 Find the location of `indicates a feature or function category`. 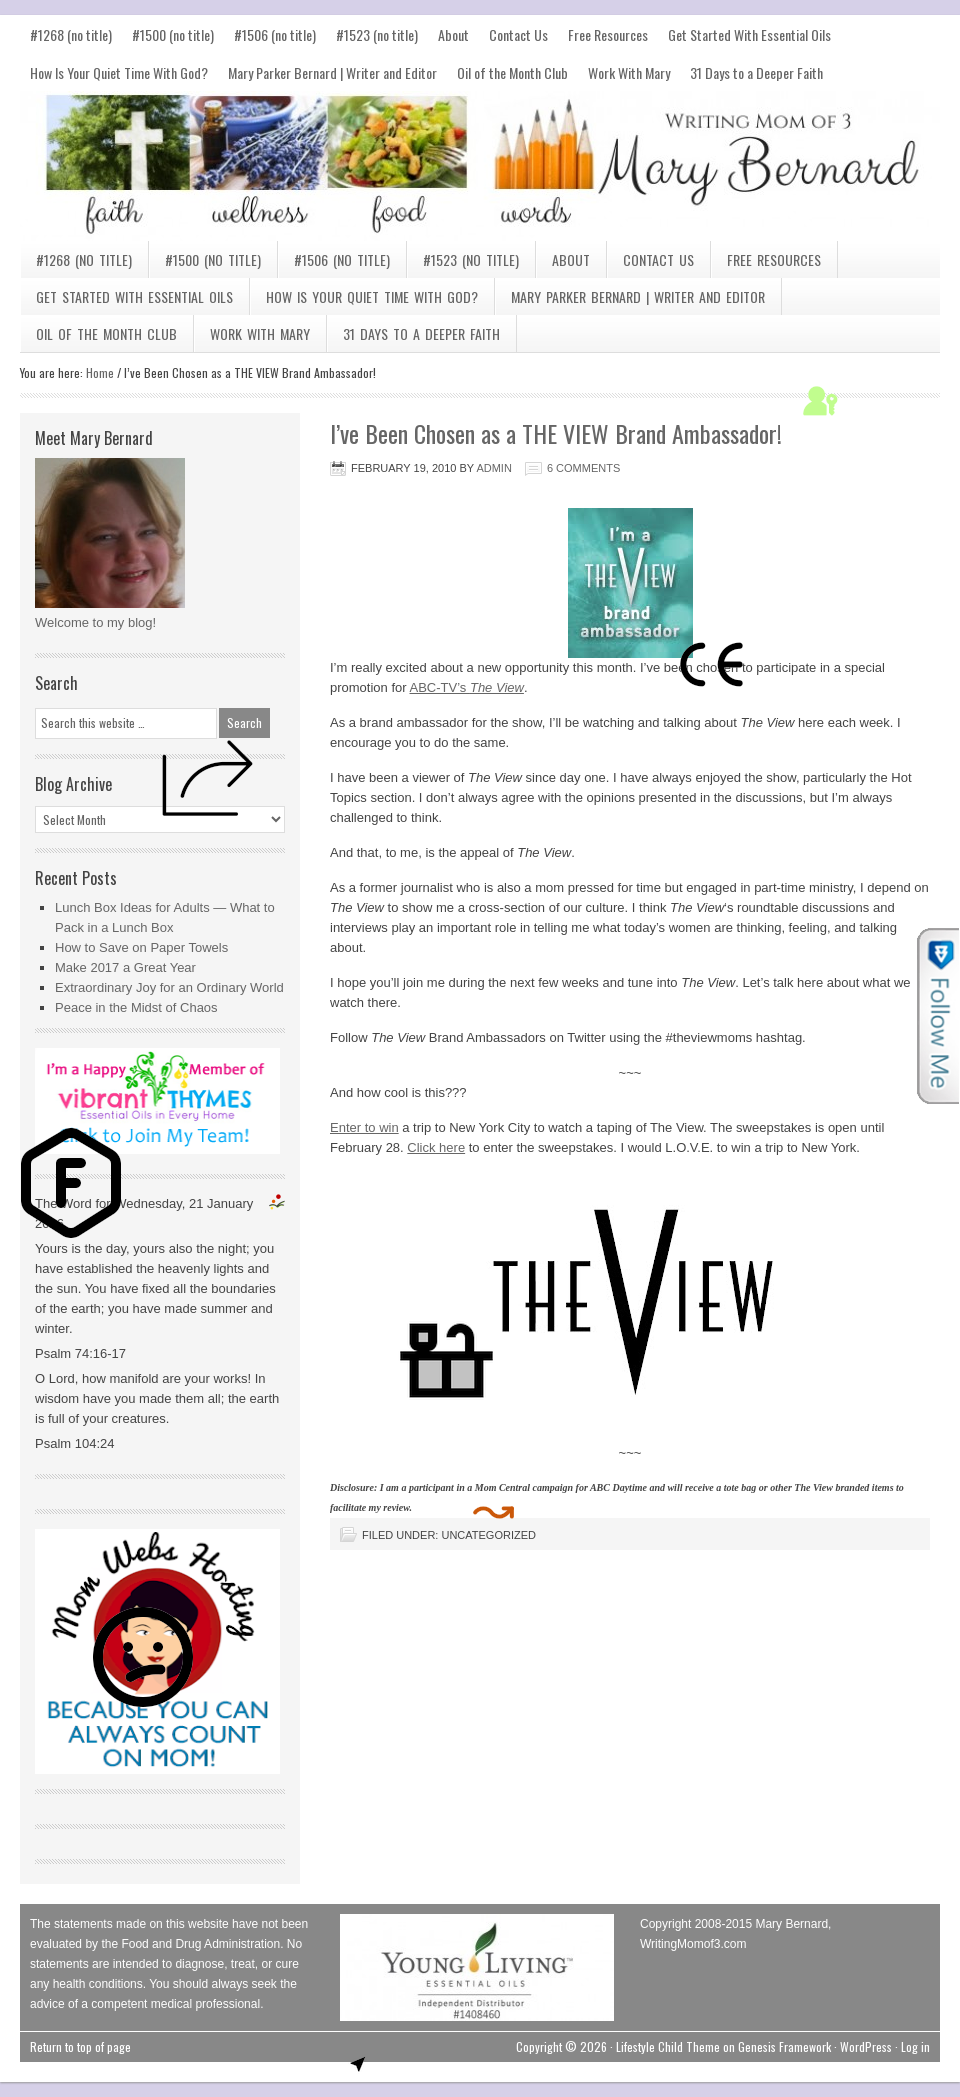

indicates a feature or function category is located at coordinates (71, 1183).